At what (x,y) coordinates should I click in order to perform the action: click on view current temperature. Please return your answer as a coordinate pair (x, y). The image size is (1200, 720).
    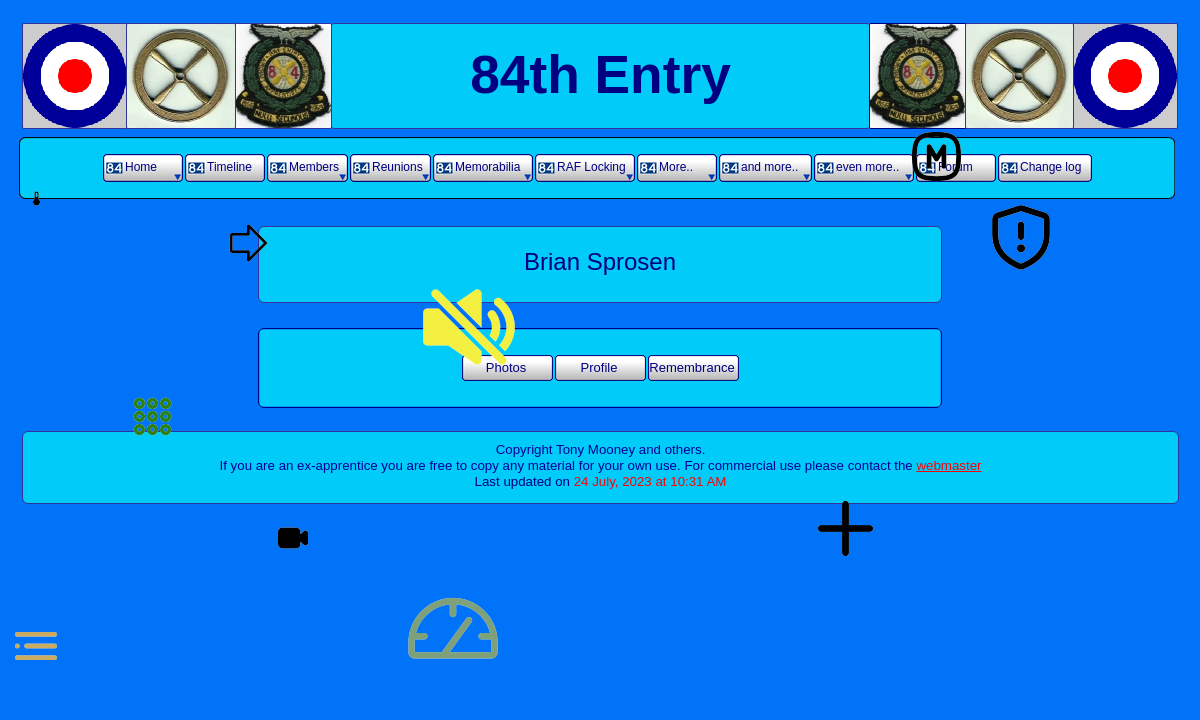
    Looking at the image, I should click on (36, 198).